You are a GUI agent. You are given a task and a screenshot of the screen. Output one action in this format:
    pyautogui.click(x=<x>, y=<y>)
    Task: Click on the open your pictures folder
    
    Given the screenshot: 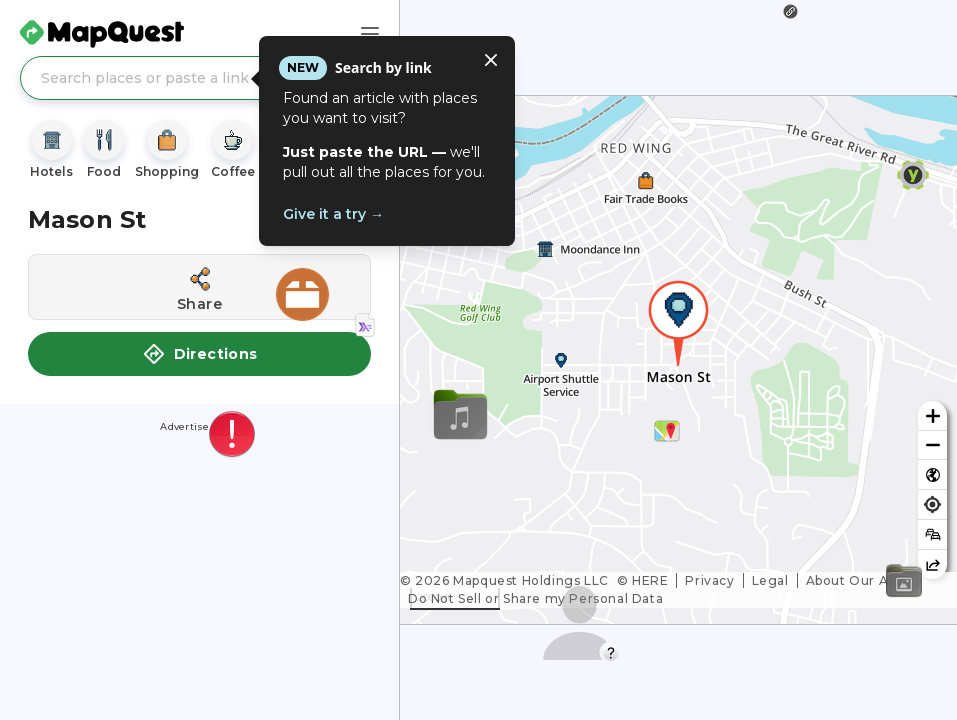 What is the action you would take?
    pyautogui.click(x=904, y=580)
    